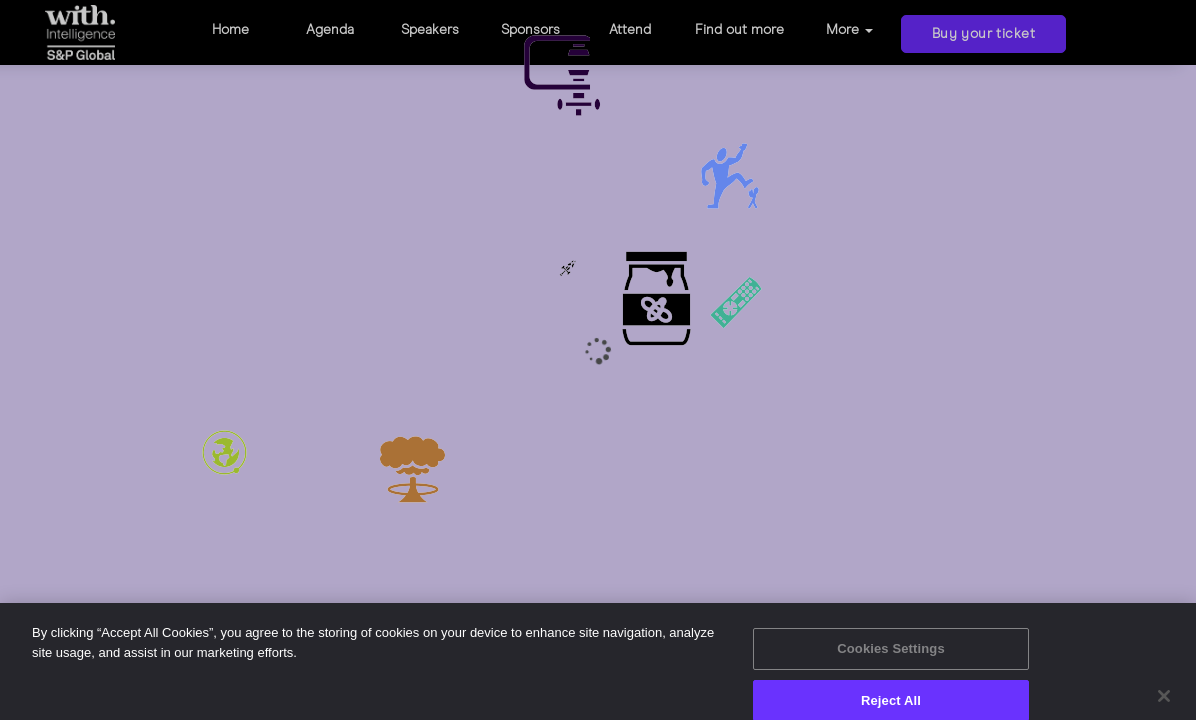 Image resolution: width=1196 pixels, height=720 pixels. Describe the element at coordinates (736, 302) in the screenshot. I see `access remote control features` at that location.